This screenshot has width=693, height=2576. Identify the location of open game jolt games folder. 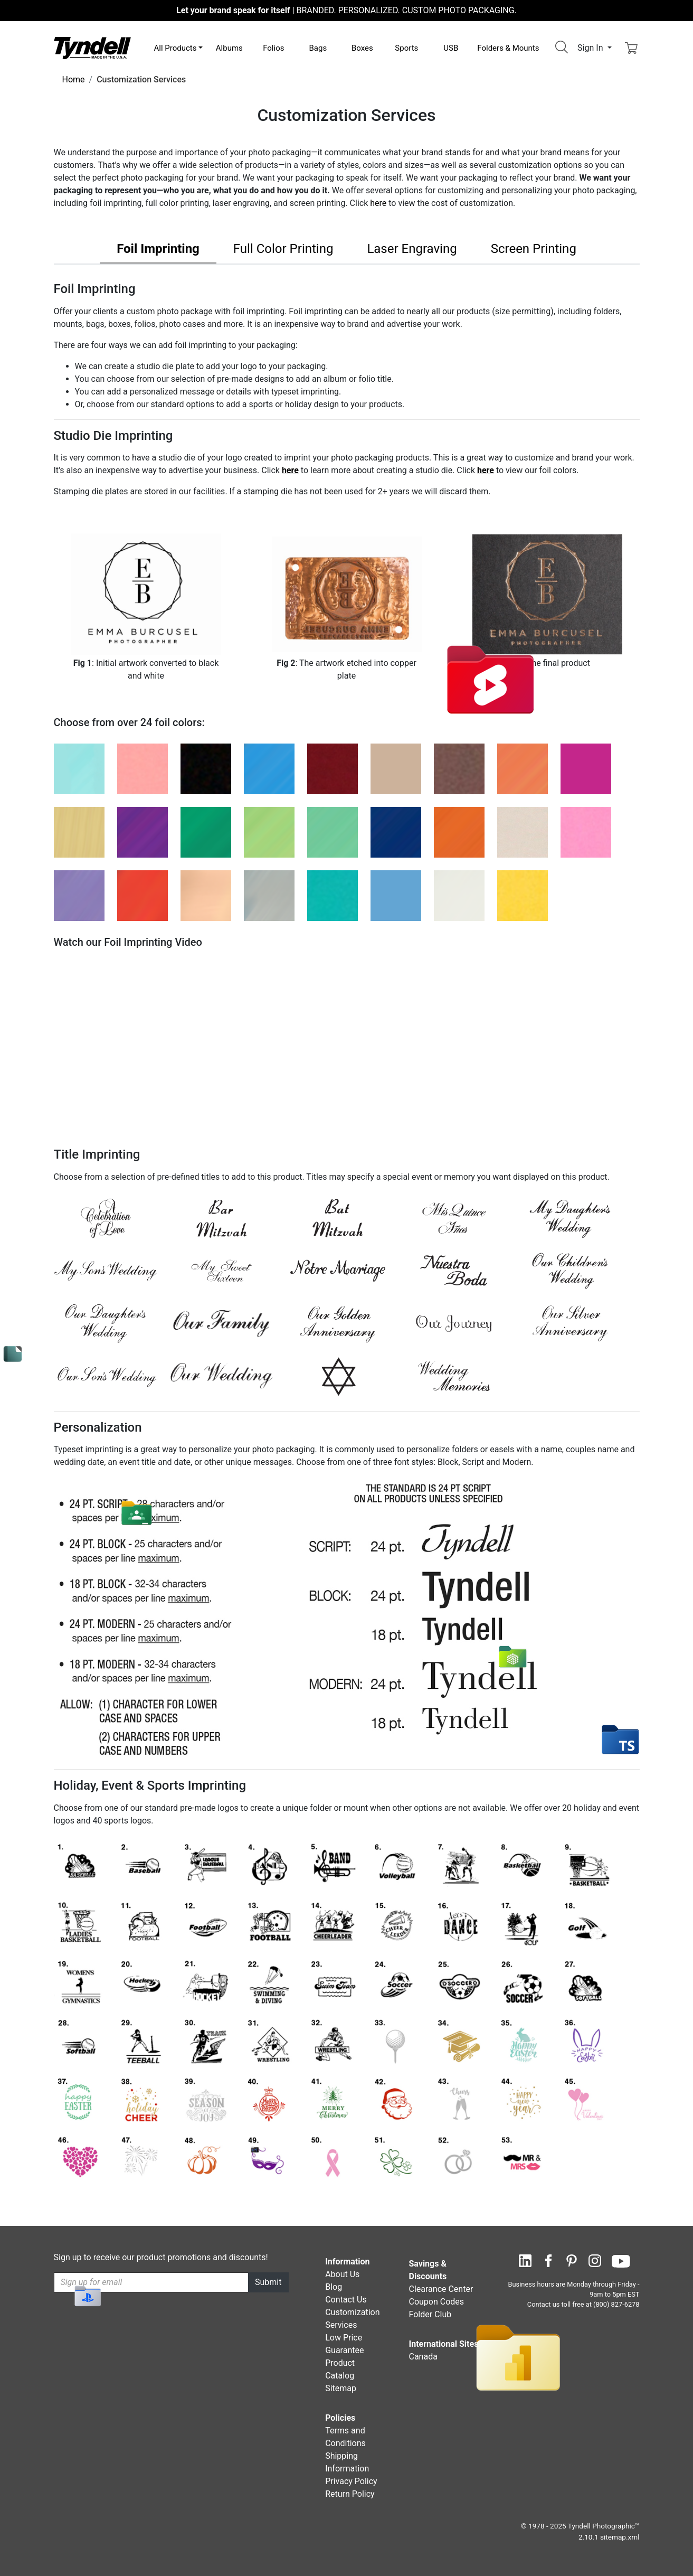
(512, 1657).